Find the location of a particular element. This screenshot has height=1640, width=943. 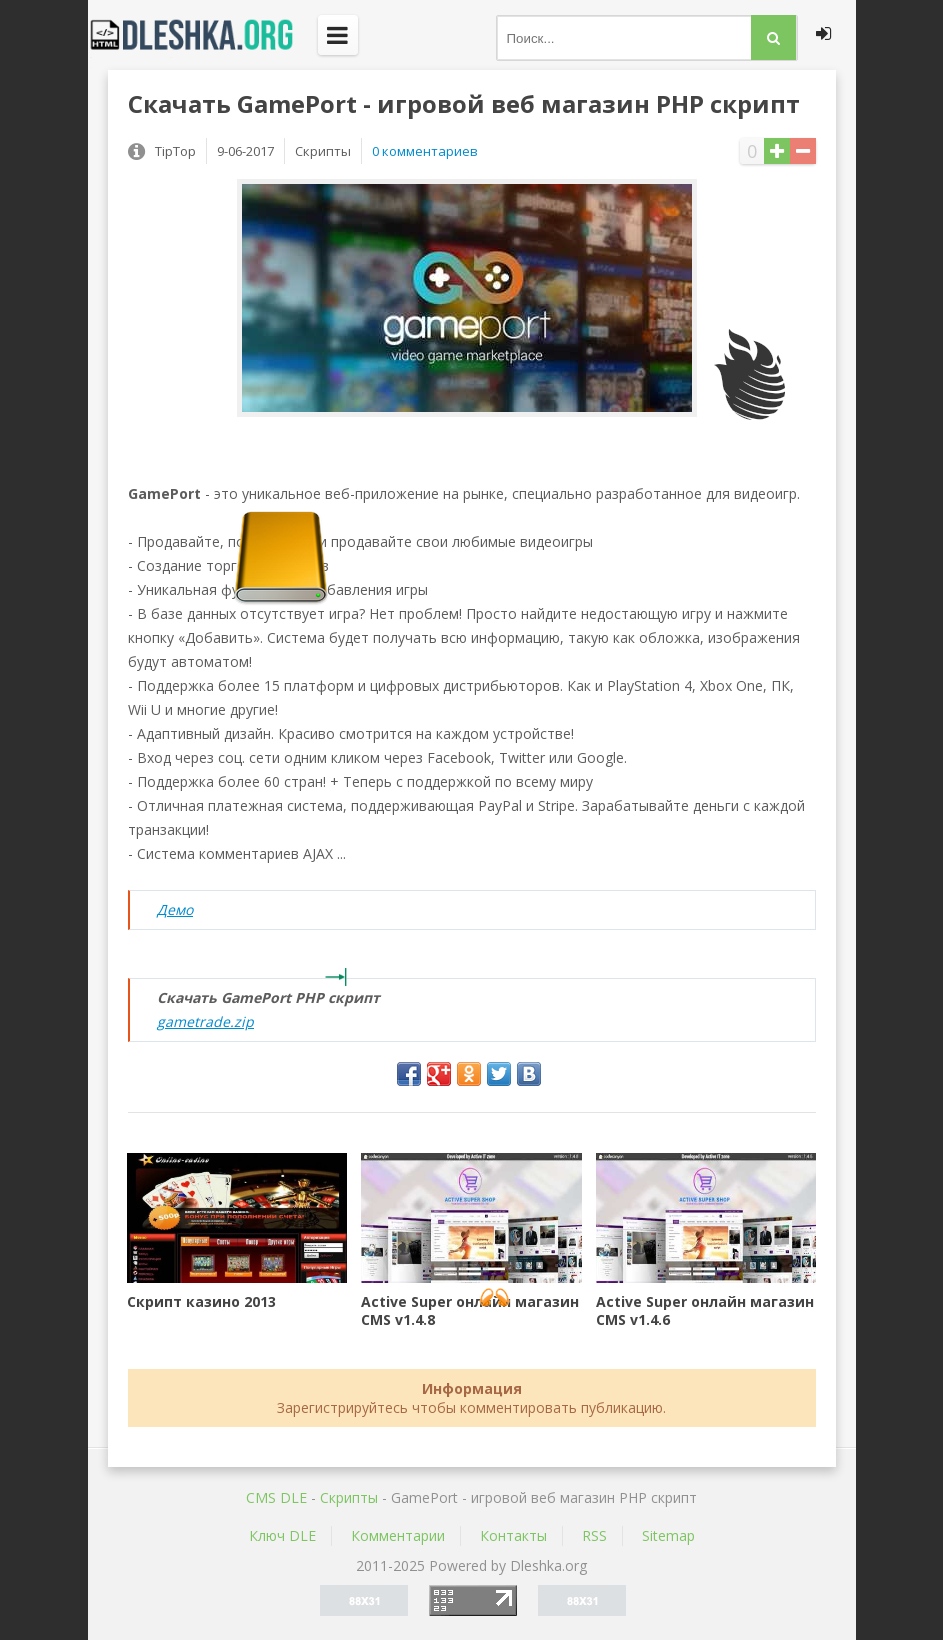

go to the last item or page is located at coordinates (336, 977).